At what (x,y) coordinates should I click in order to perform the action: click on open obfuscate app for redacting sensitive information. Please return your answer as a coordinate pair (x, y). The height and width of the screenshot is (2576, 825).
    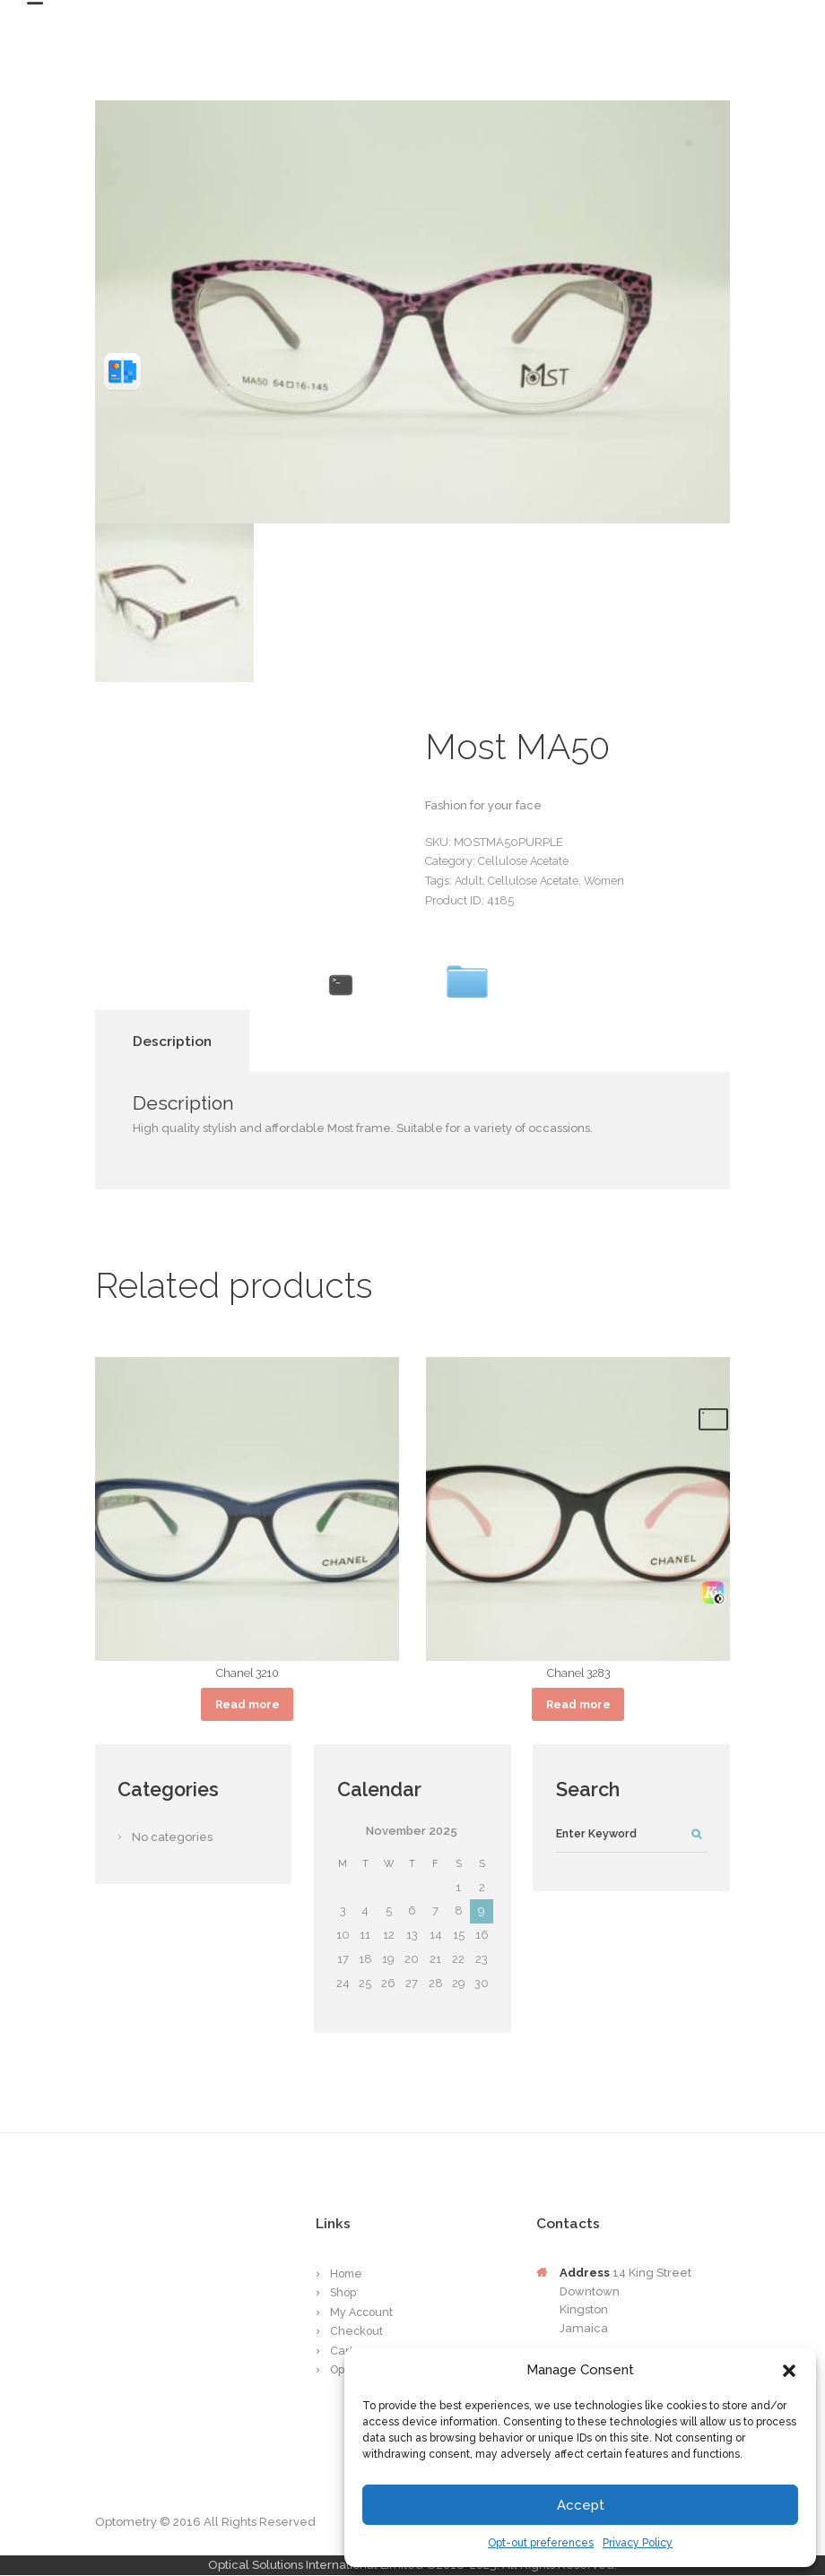
    Looking at the image, I should click on (122, 371).